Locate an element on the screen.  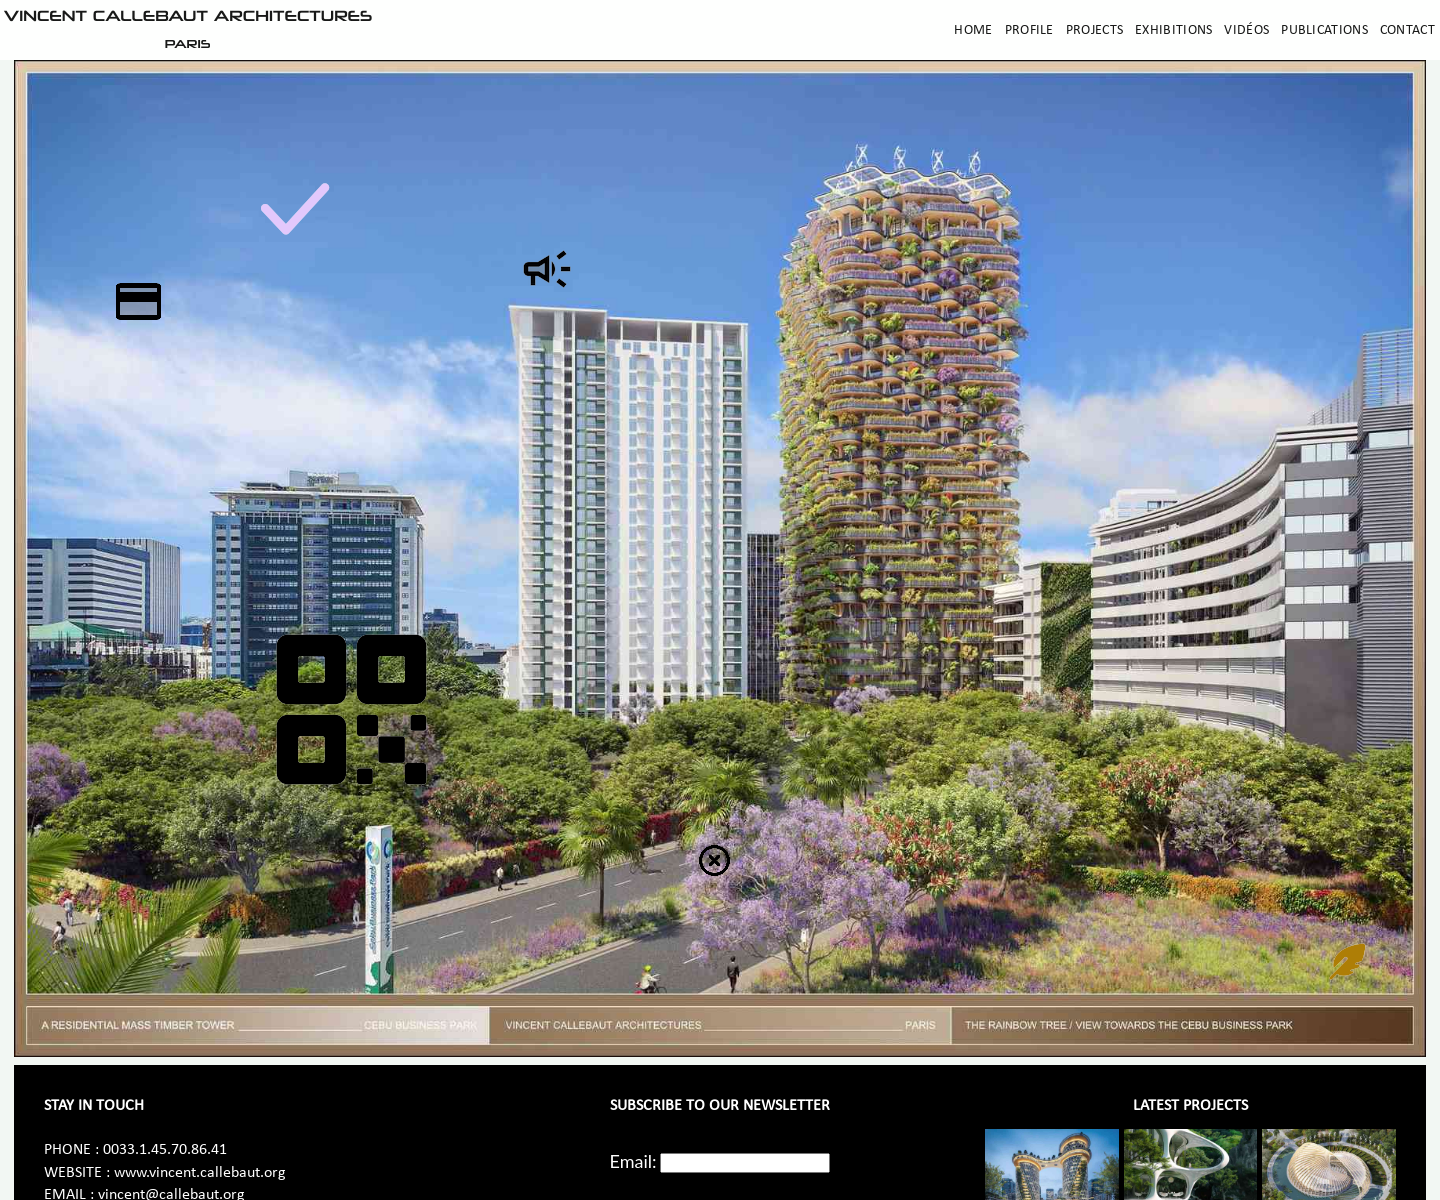
scan or generate a QR code is located at coordinates (351, 709).